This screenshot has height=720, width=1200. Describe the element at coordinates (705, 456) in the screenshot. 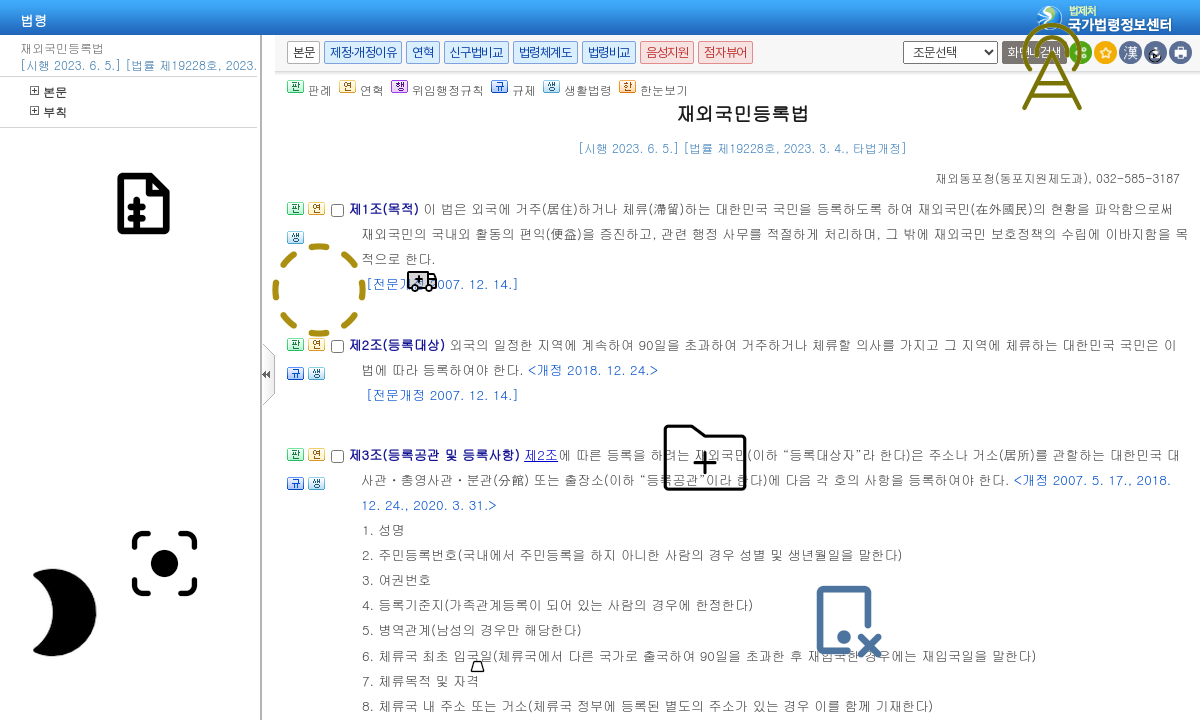

I see `create a new folder` at that location.